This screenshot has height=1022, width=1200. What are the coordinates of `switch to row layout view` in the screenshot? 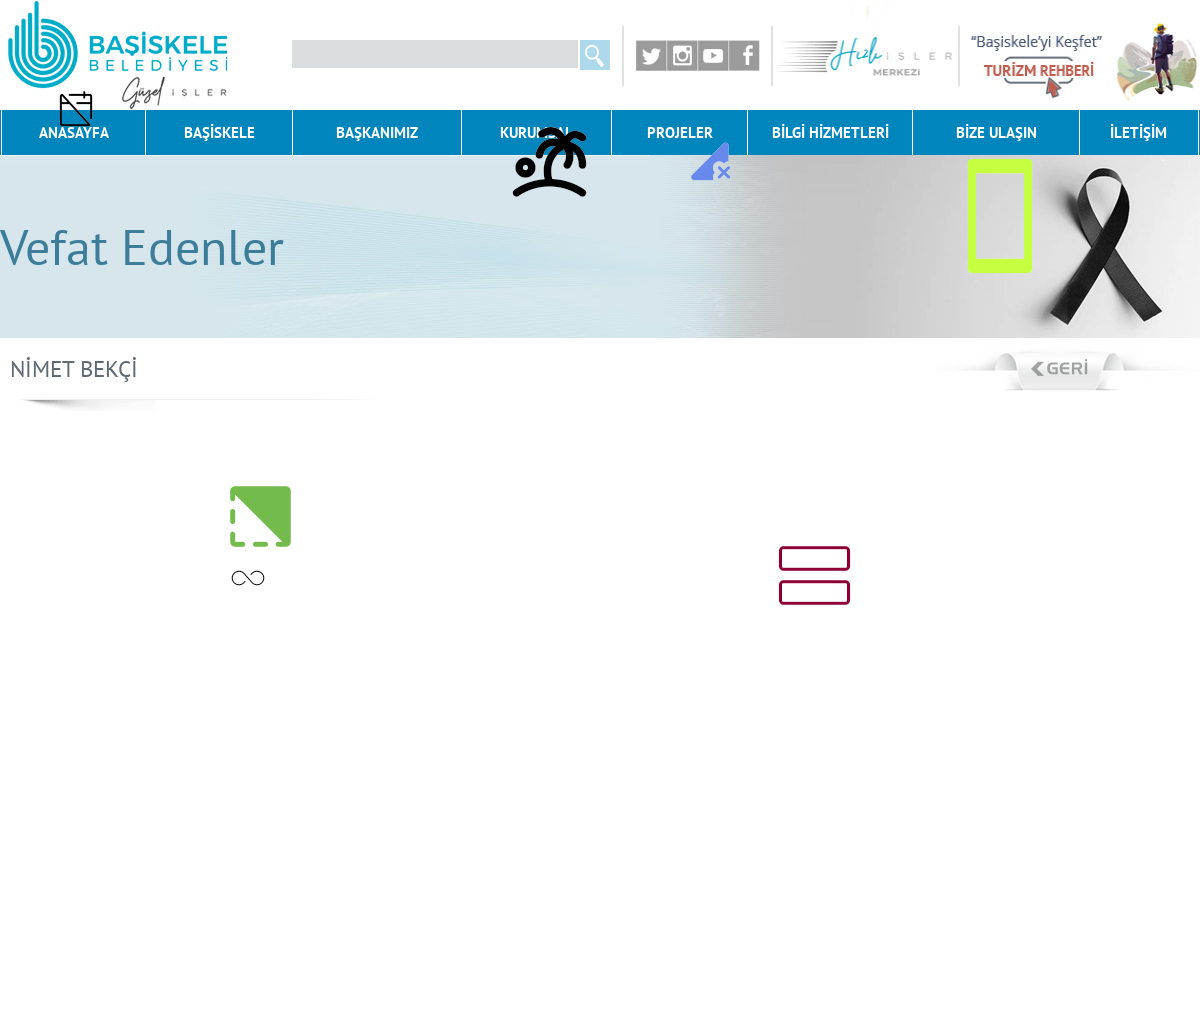 It's located at (814, 575).